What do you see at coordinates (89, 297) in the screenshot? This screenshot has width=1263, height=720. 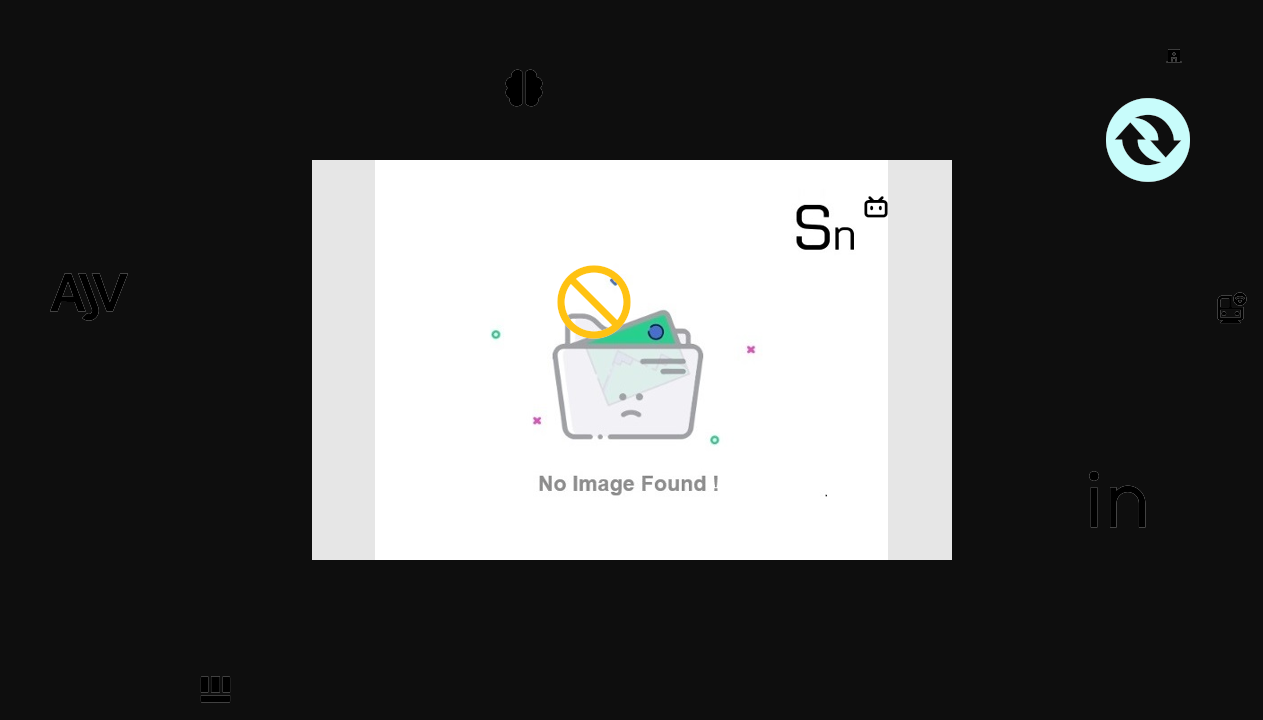 I see `ajv json schema validator logo` at bounding box center [89, 297].